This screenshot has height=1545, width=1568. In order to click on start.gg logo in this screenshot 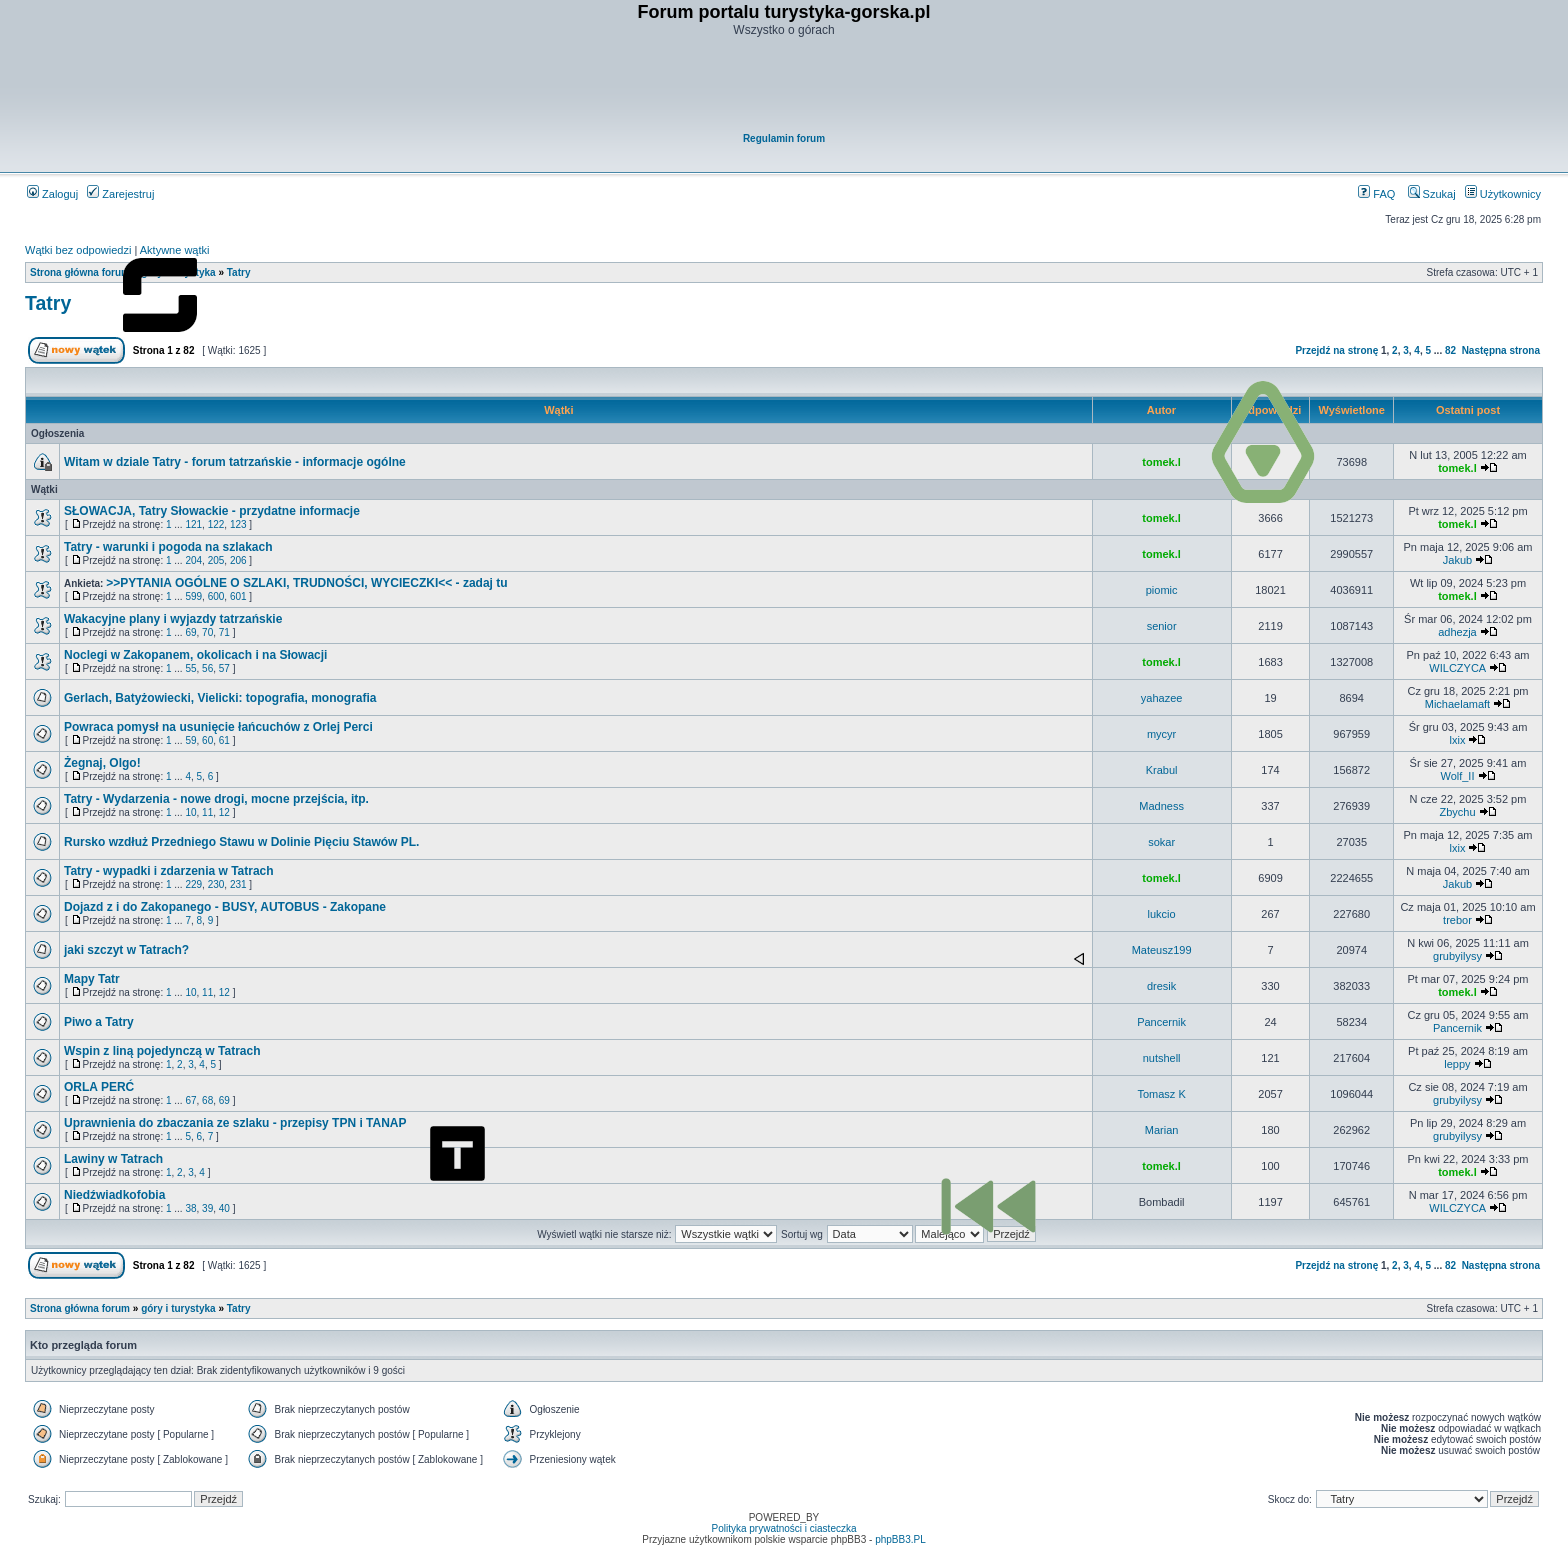, I will do `click(160, 295)`.